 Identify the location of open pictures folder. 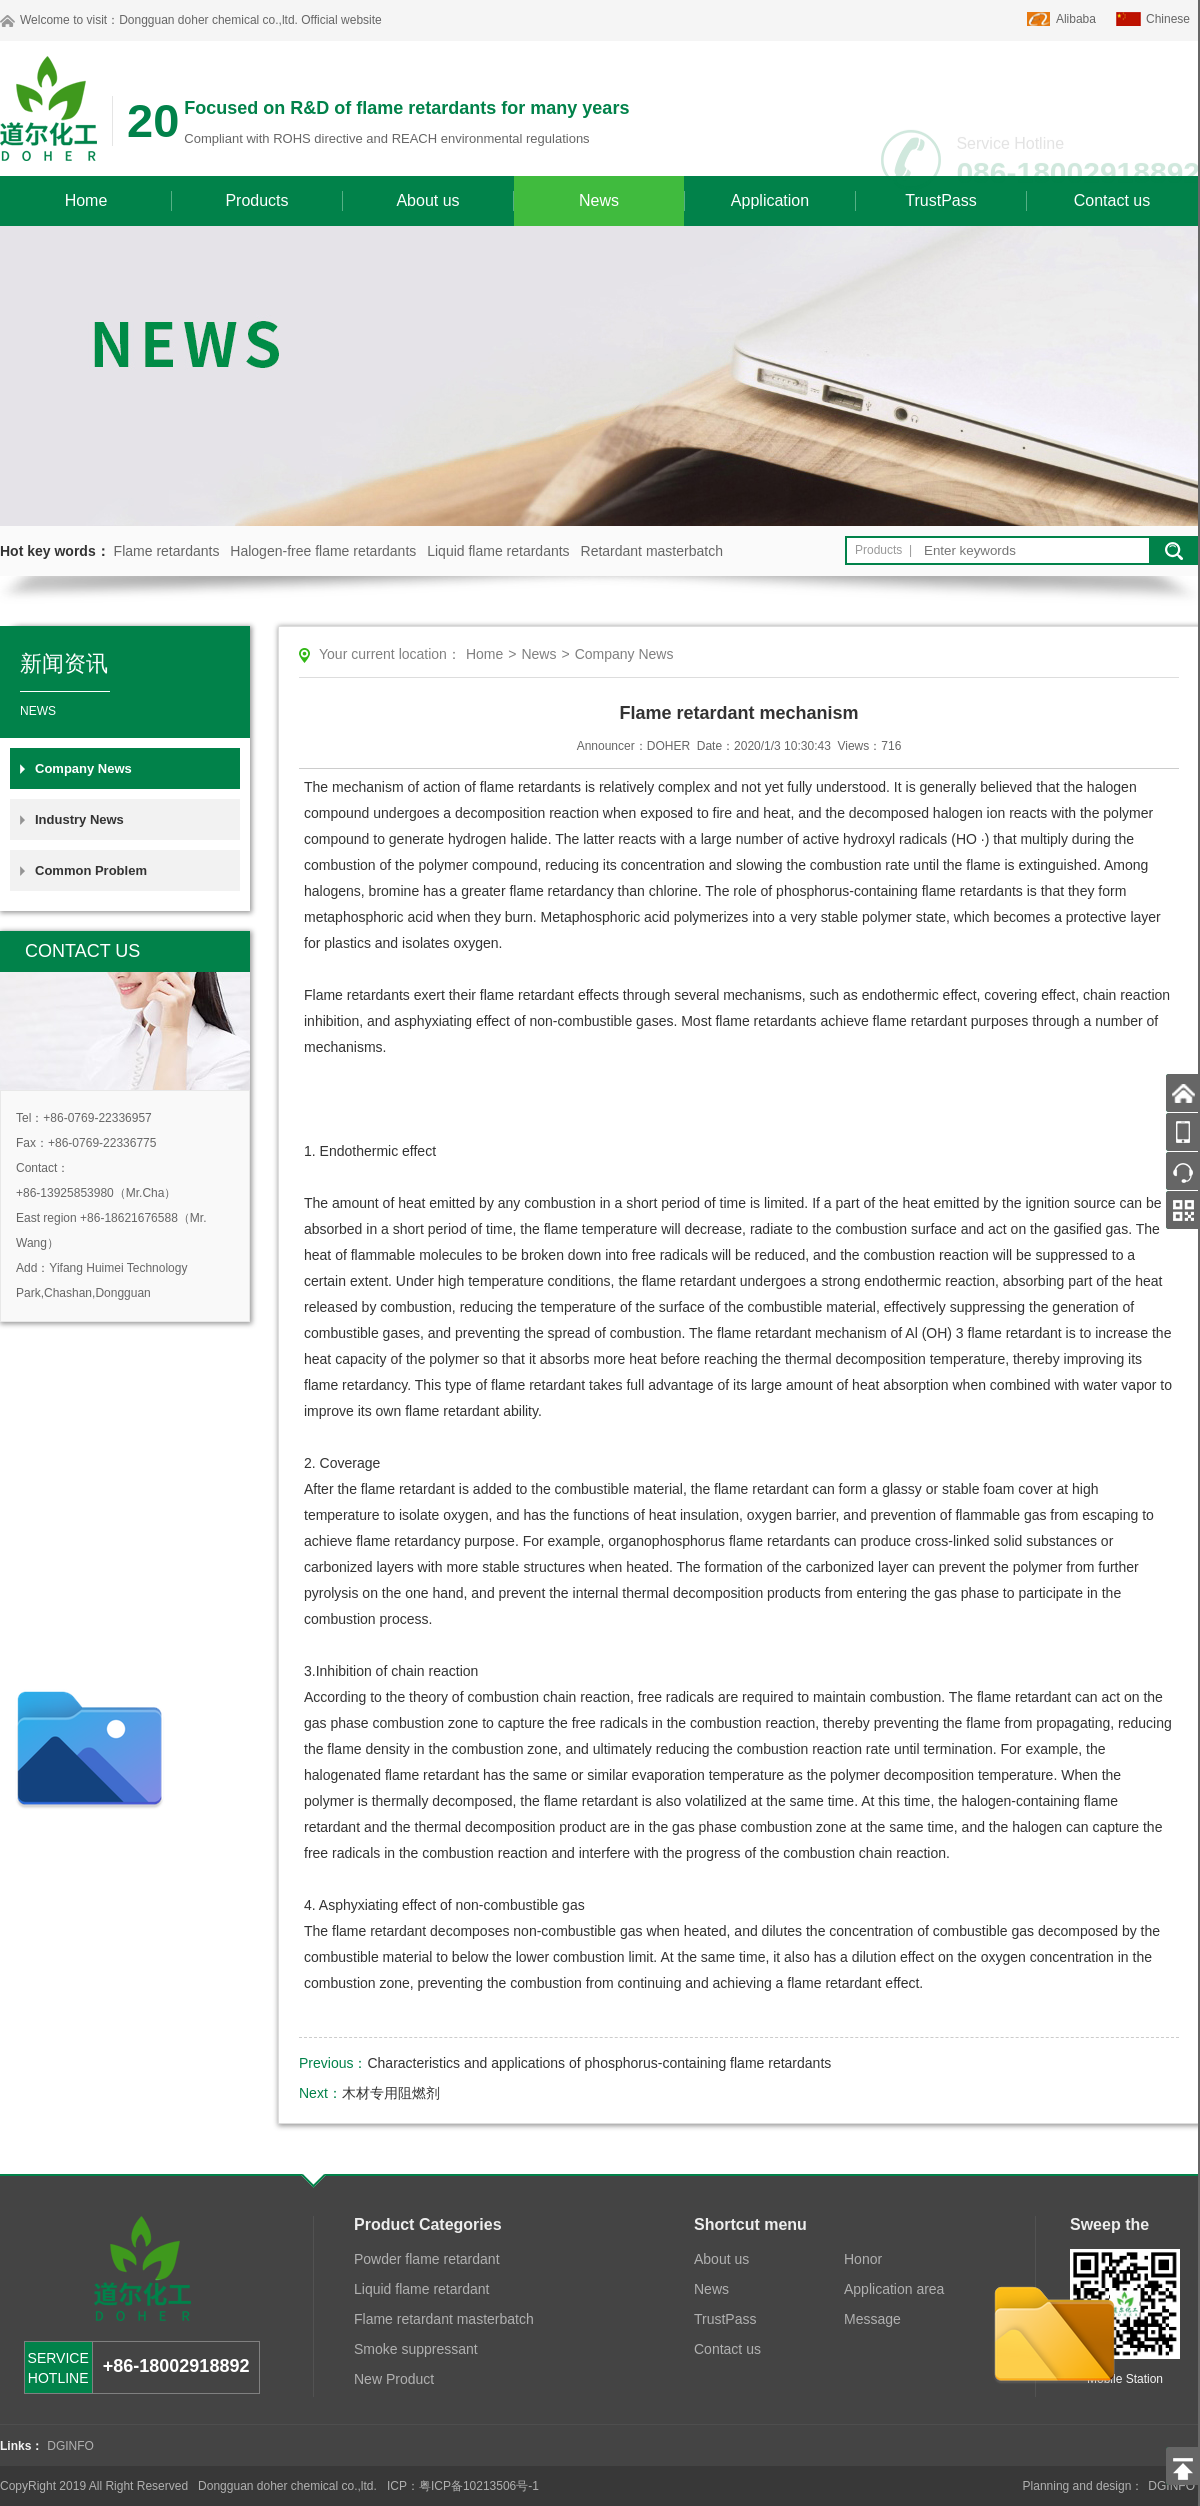
(89, 1752).